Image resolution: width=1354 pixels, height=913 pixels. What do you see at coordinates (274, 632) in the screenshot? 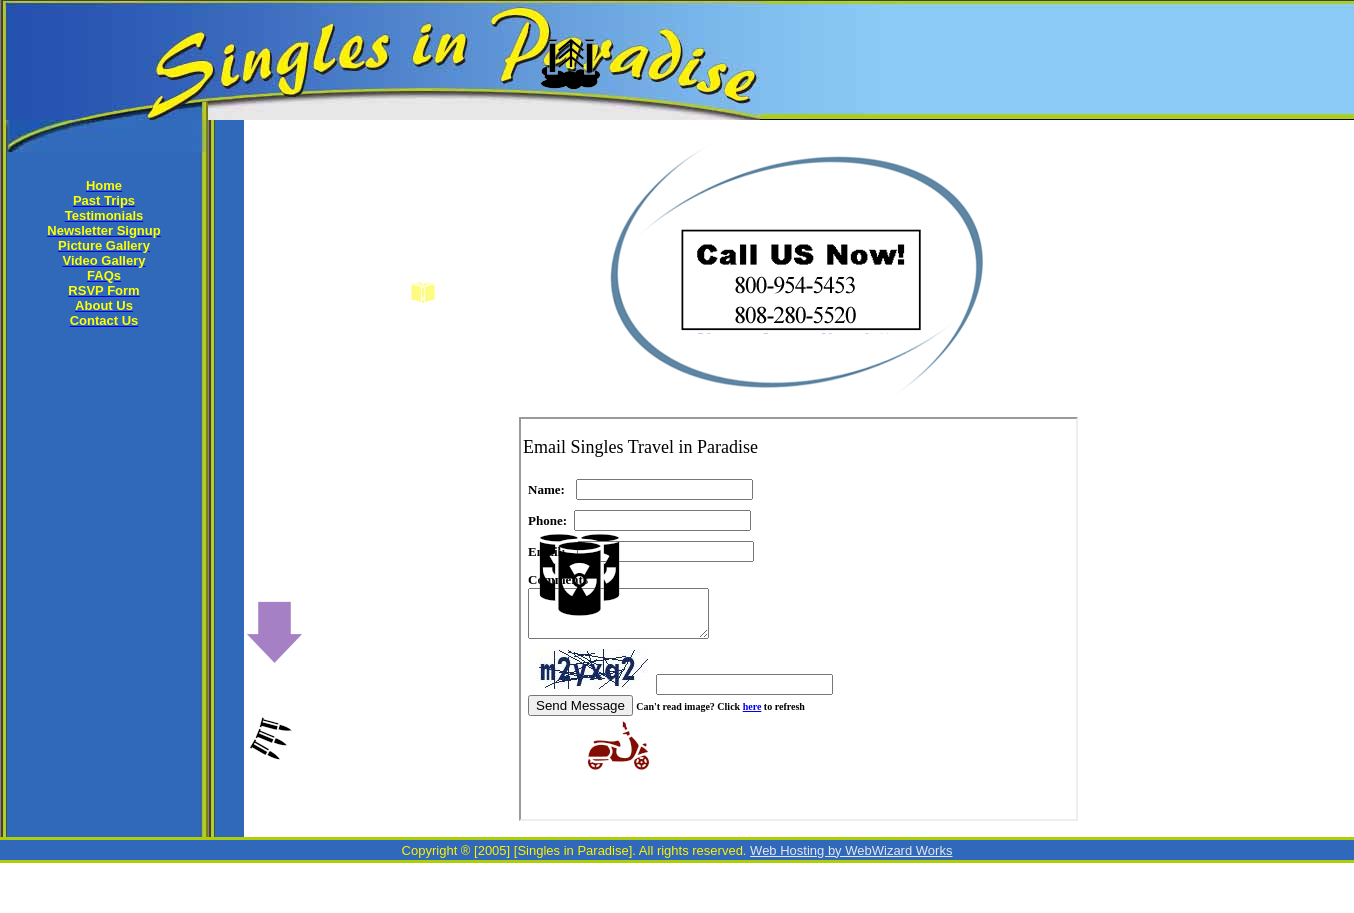
I see `download a file or content` at bounding box center [274, 632].